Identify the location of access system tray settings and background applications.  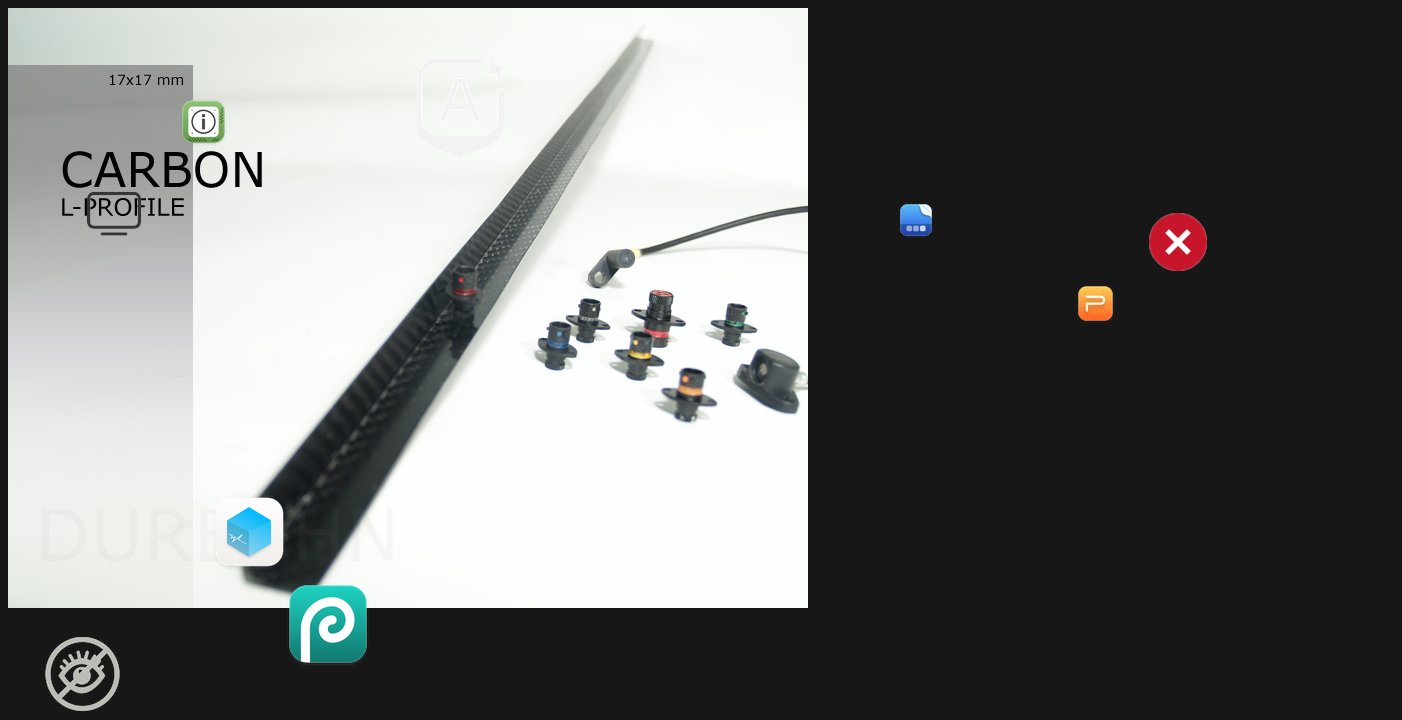
(916, 220).